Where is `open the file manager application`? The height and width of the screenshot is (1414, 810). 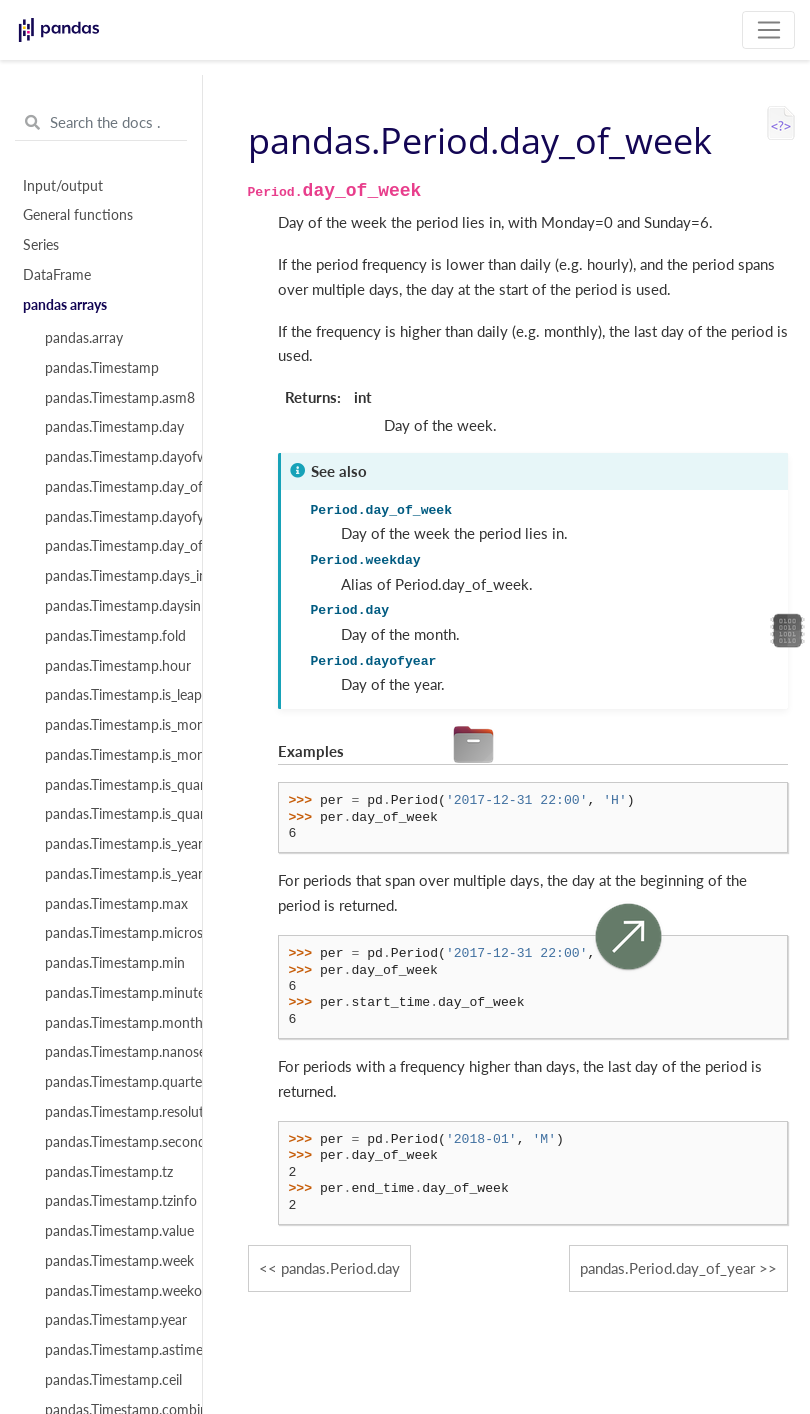
open the file manager application is located at coordinates (473, 744).